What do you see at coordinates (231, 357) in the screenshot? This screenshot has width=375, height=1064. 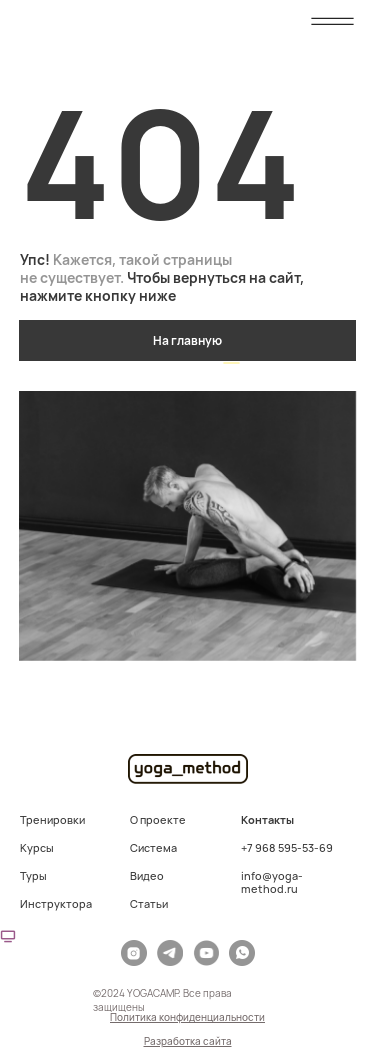 I see `minimize the current window` at bounding box center [231, 357].